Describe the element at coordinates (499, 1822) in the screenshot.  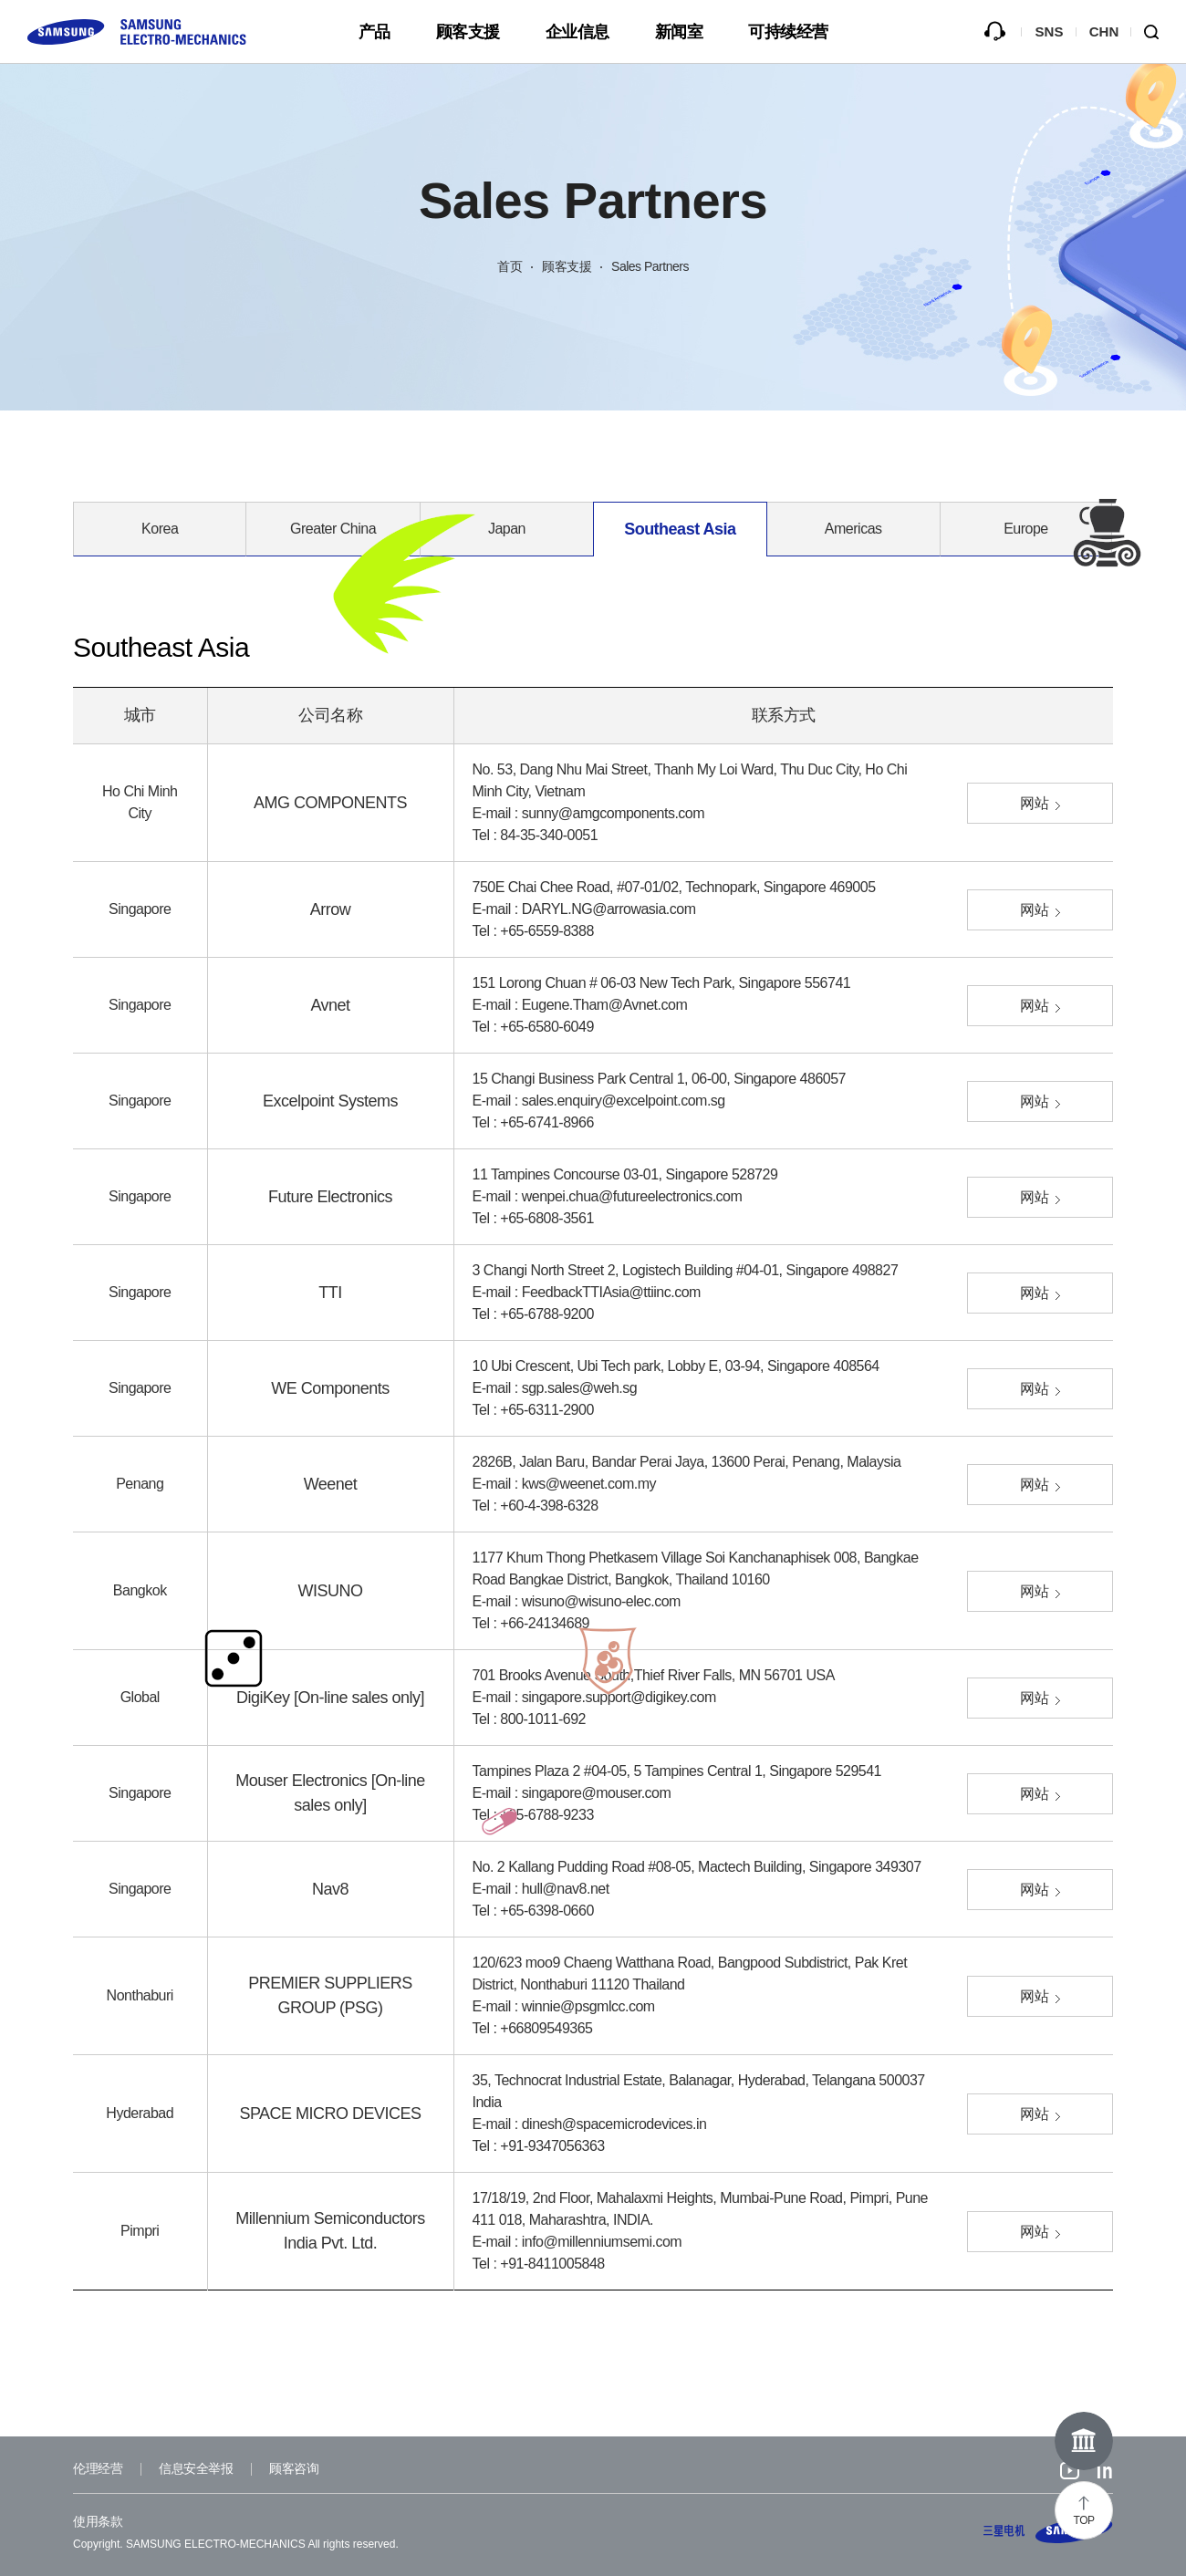
I see `access medication reminders or health tracking` at that location.